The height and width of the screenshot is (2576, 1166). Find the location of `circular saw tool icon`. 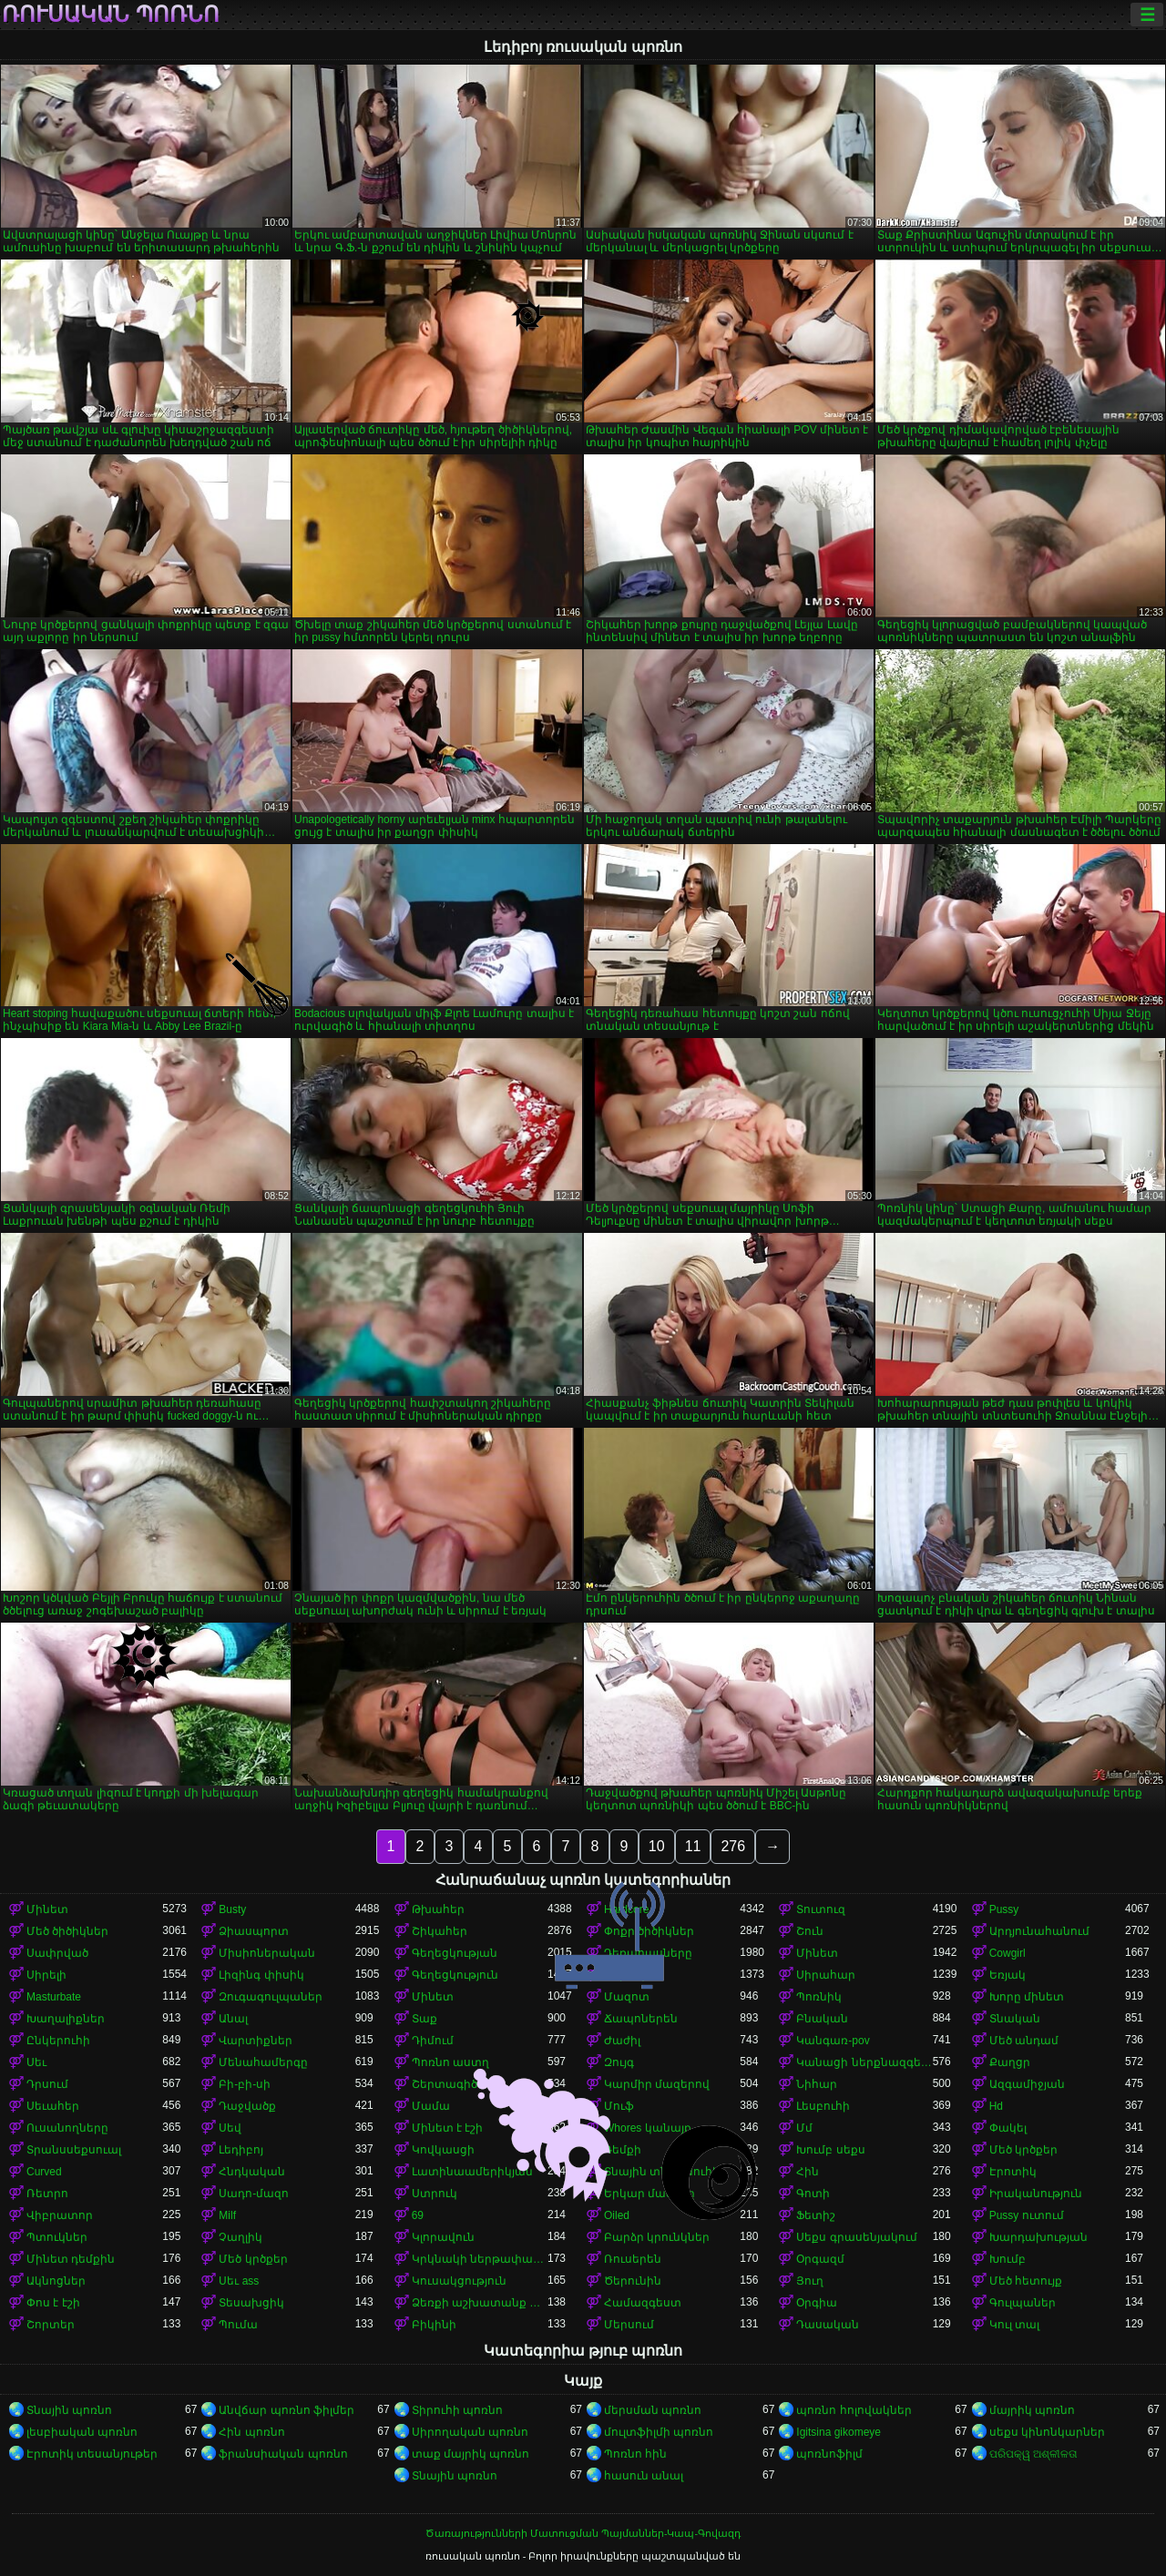

circular saw tool icon is located at coordinates (527, 315).